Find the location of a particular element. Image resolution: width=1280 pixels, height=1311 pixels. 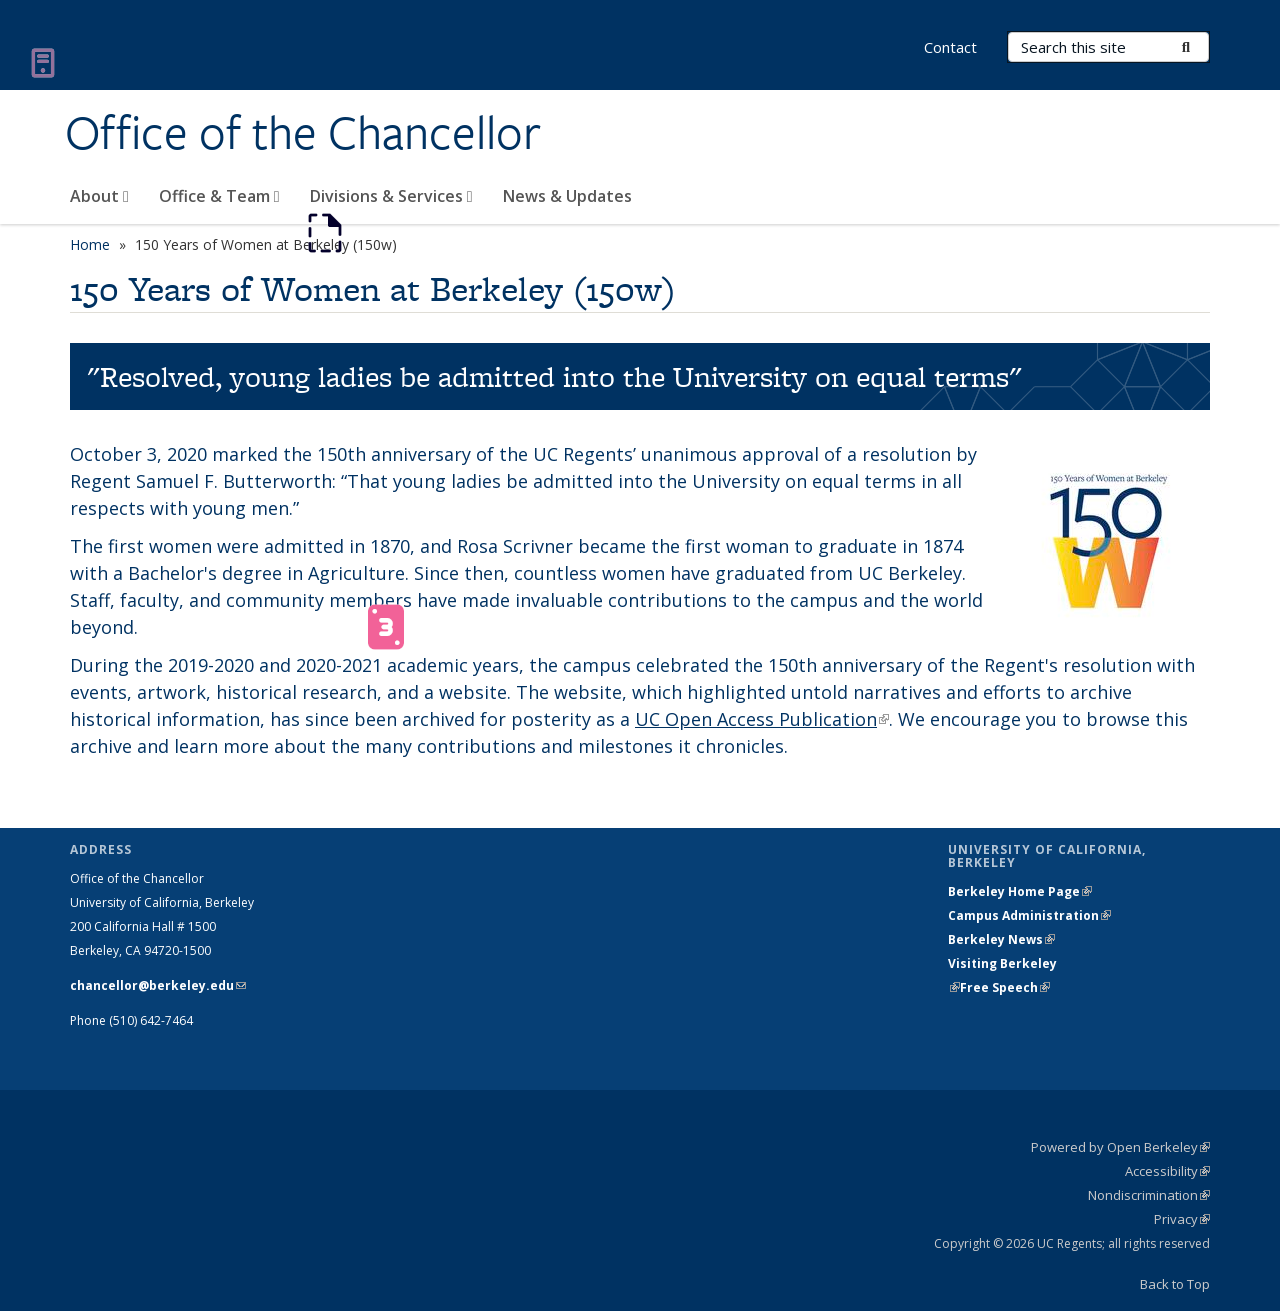

a draft or unsaved file is located at coordinates (325, 233).